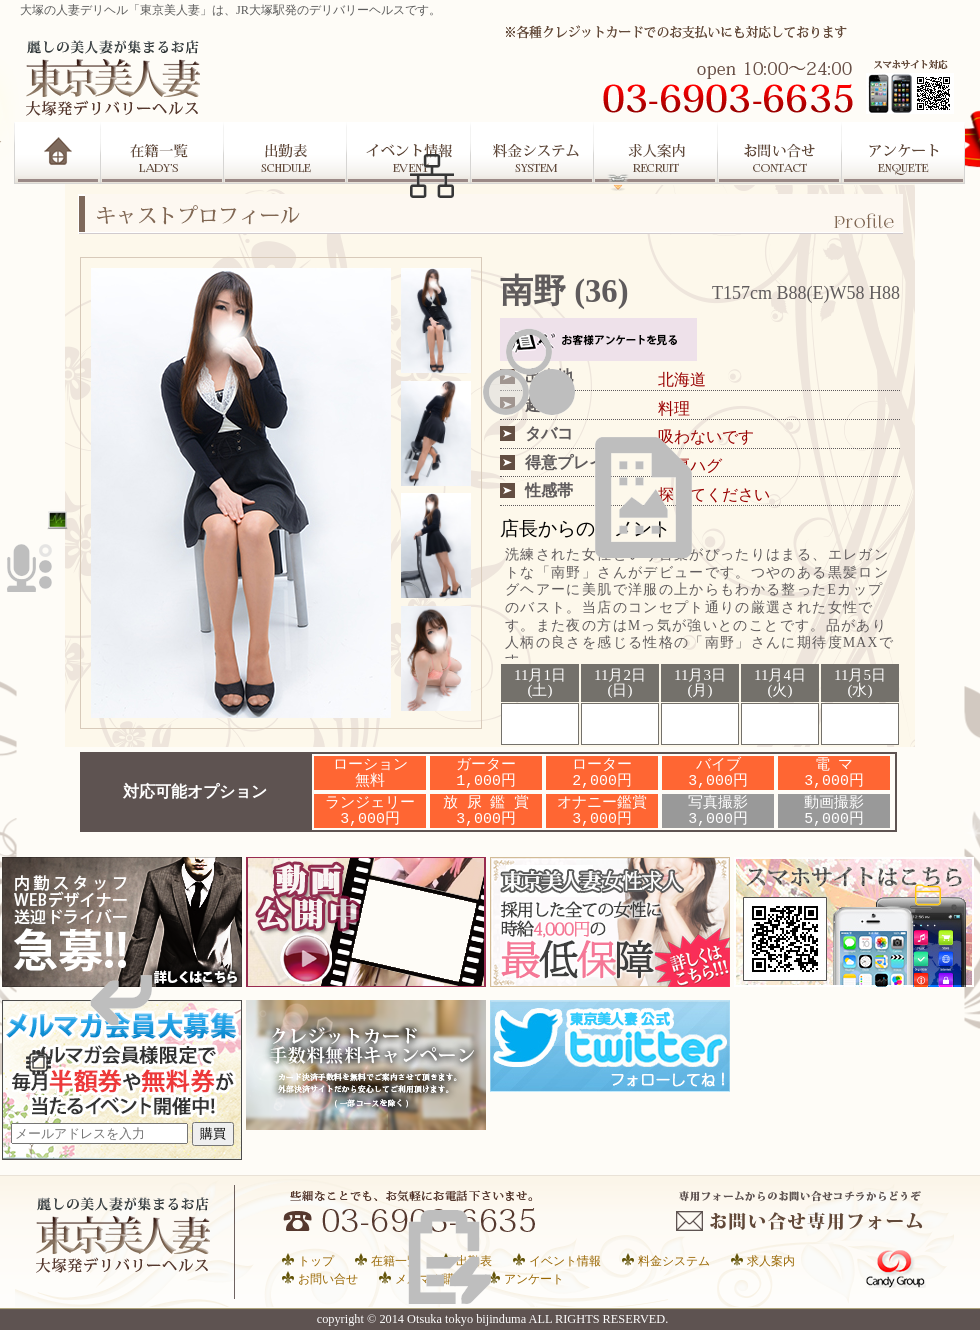 This screenshot has height=1330, width=980. I want to click on indicates a message has been replied to, so click(118, 997).